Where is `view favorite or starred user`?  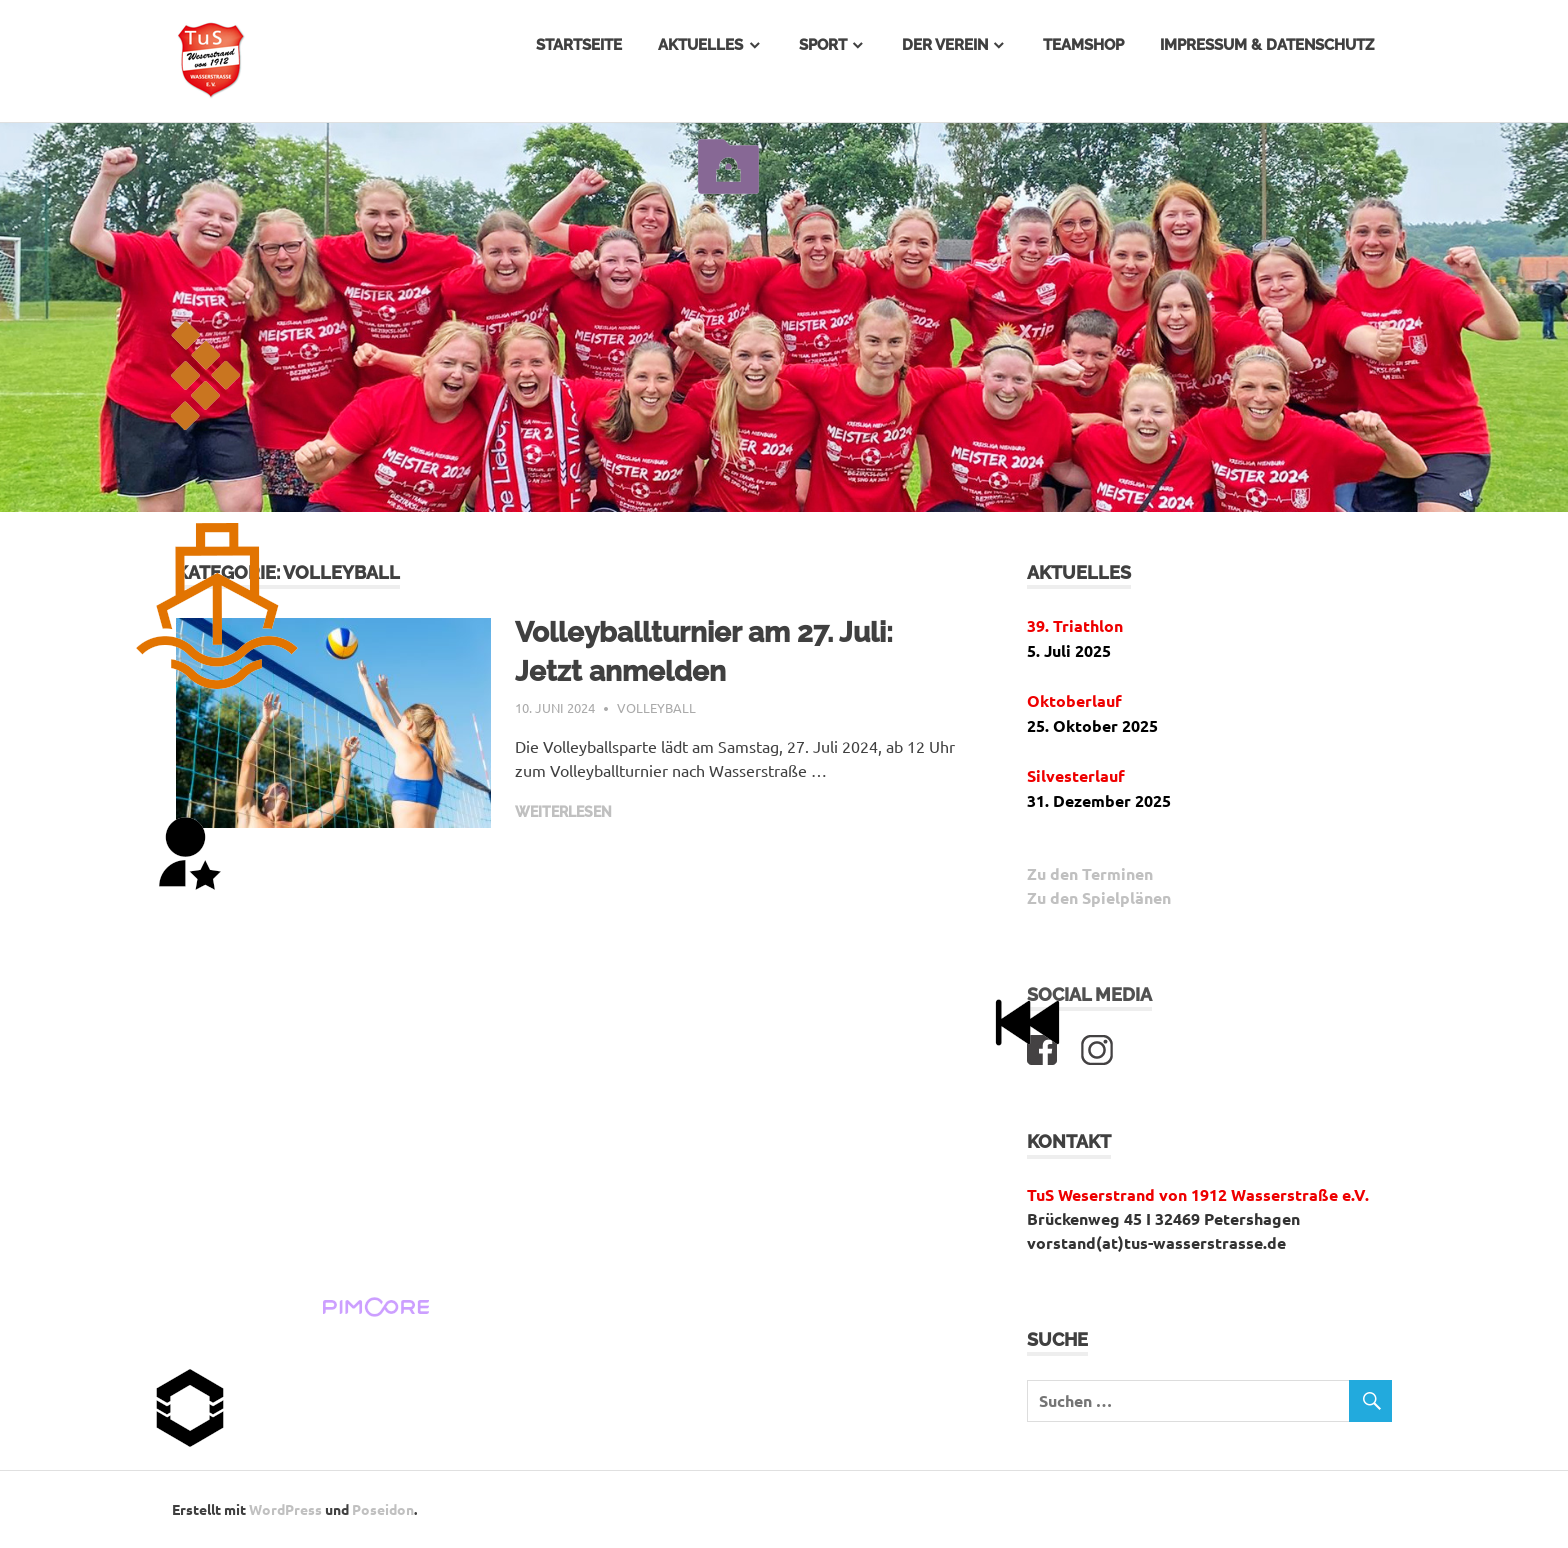
view favorite or starred user is located at coordinates (185, 853).